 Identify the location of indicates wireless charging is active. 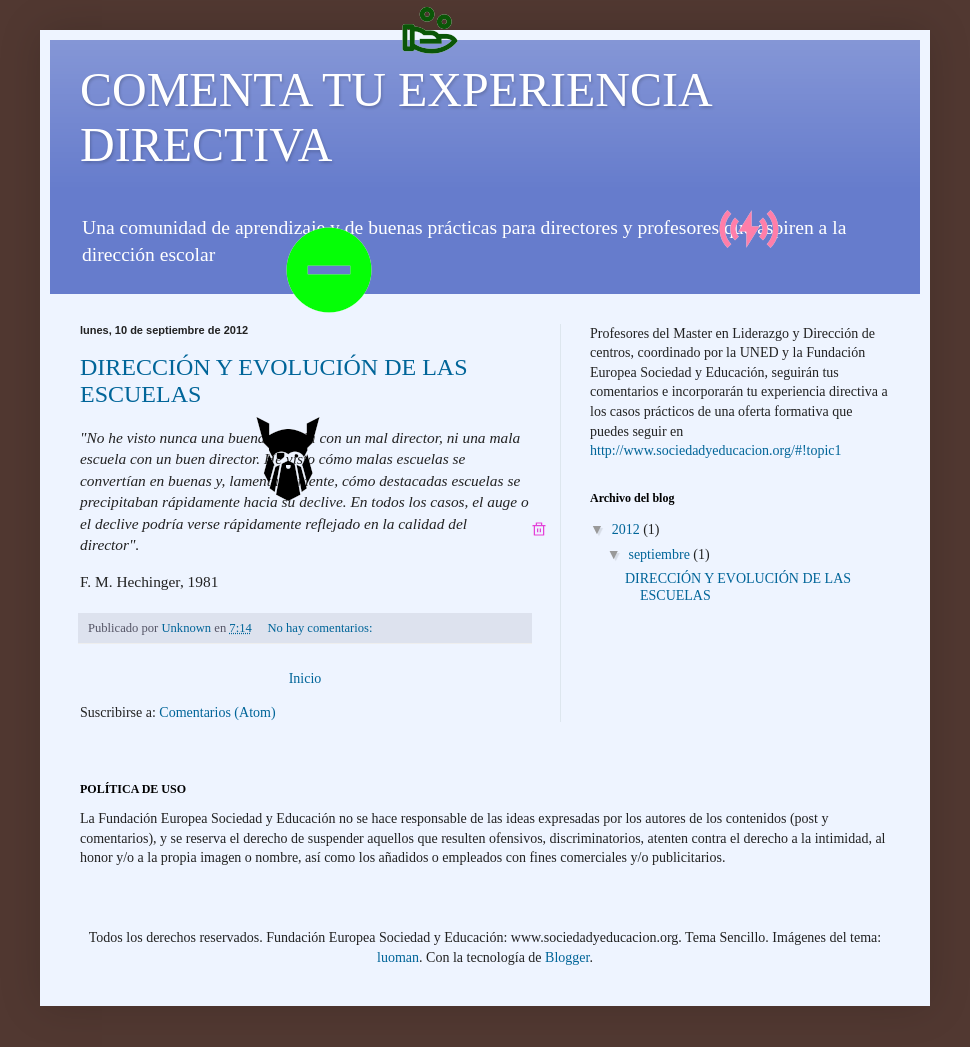
(749, 229).